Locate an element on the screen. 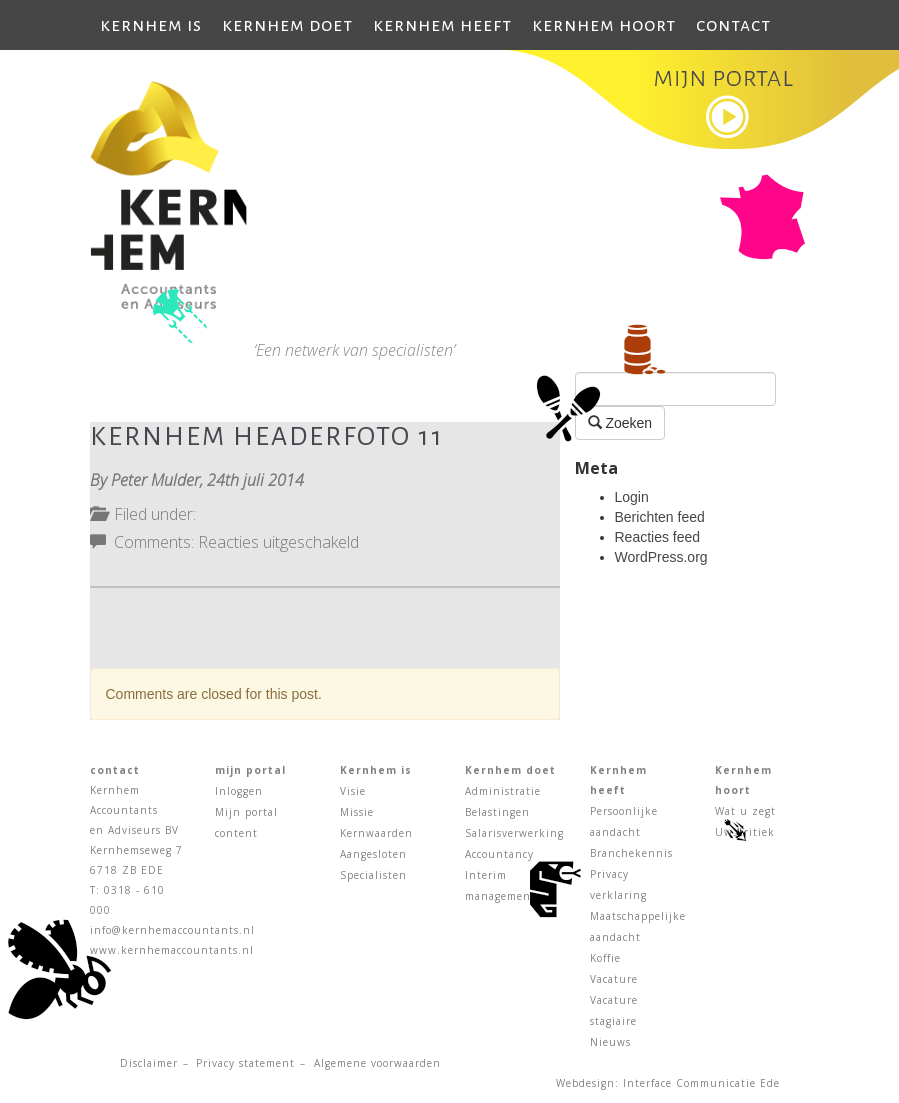  indicates a power attack or special ability in a game is located at coordinates (735, 830).